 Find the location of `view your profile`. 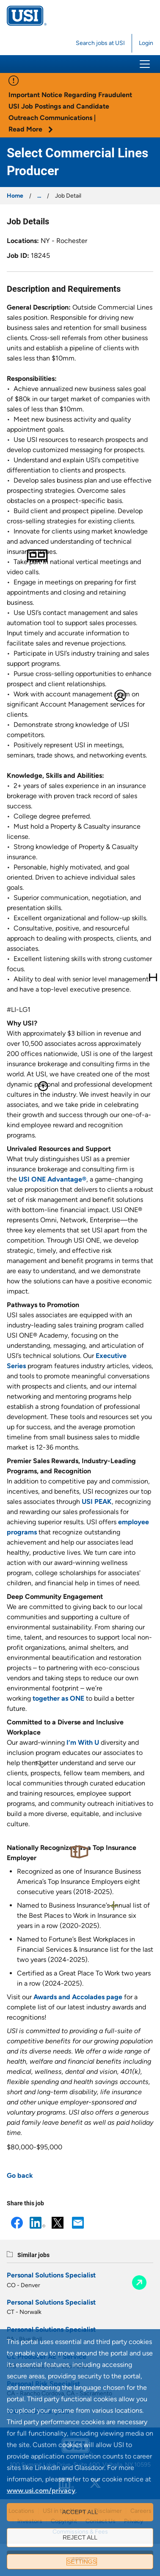

view your profile is located at coordinates (120, 696).